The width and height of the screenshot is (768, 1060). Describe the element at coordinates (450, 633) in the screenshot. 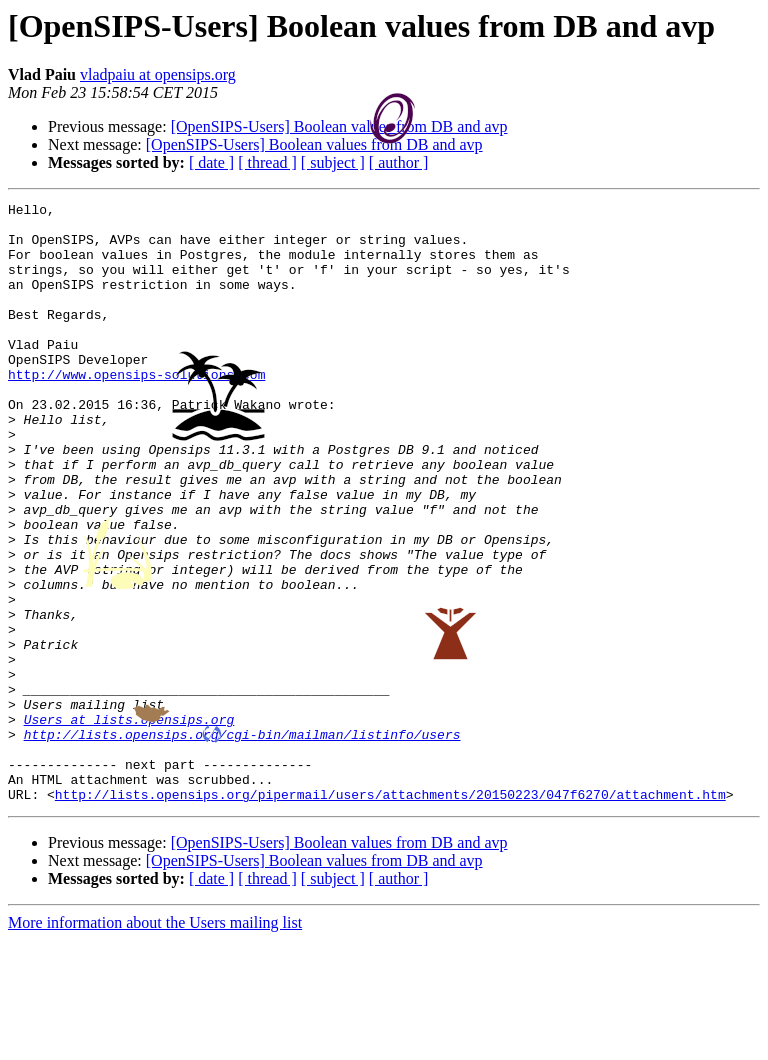

I see `indicates a decision point or branching path` at that location.